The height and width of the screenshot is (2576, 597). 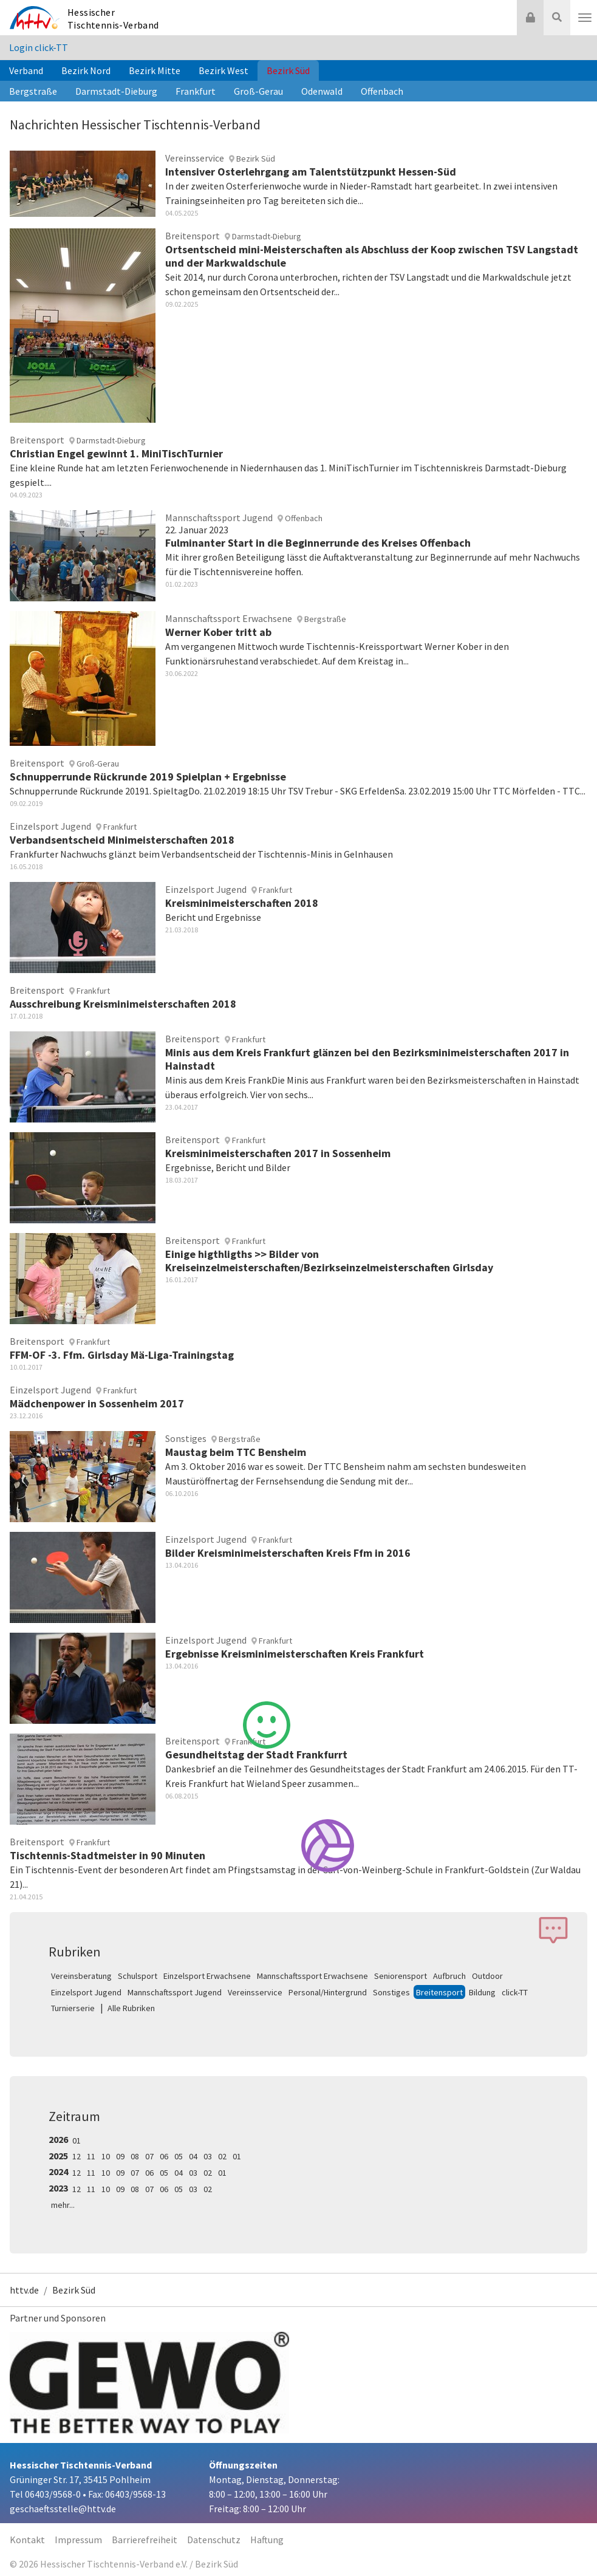 I want to click on tap to record audio or voice message, so click(x=78, y=943).